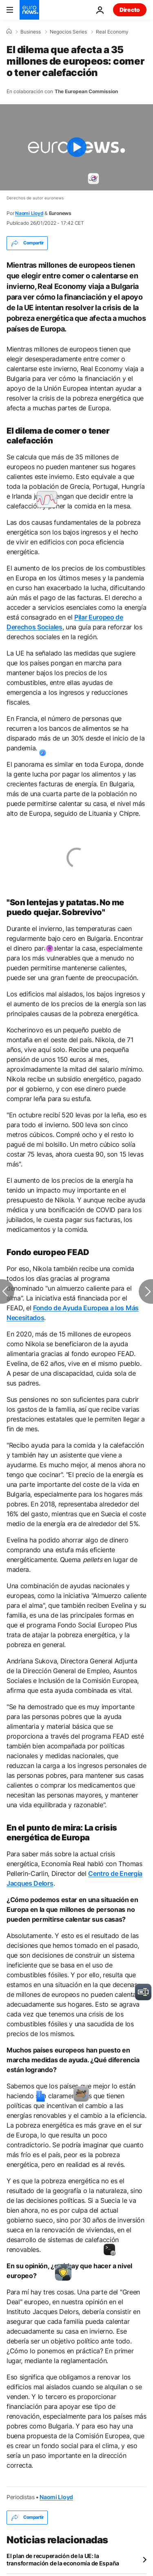  I want to click on open terminal preferences or settings, so click(109, 2249).